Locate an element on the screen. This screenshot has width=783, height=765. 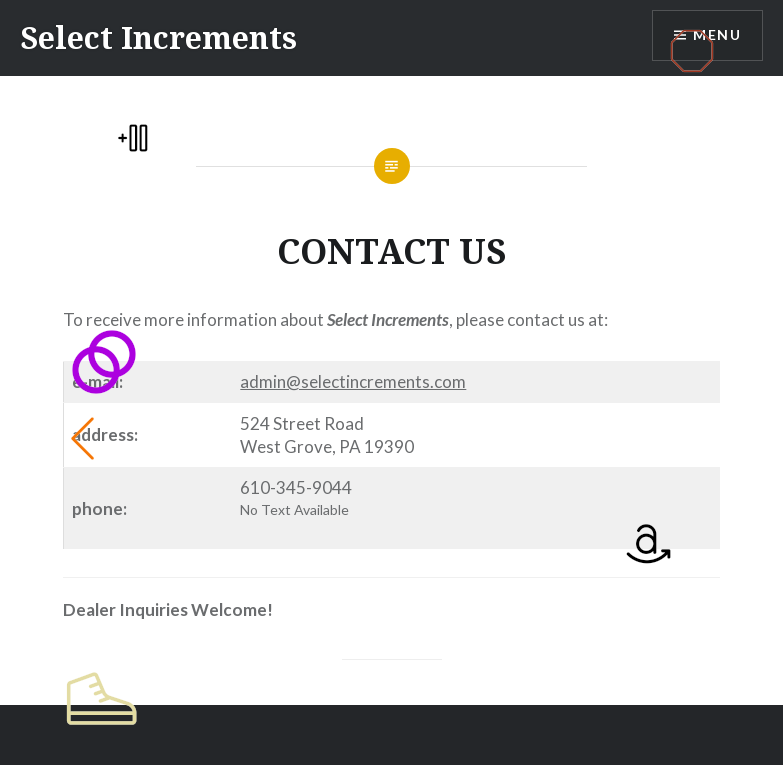
open the Amazon app or website is located at coordinates (647, 543).